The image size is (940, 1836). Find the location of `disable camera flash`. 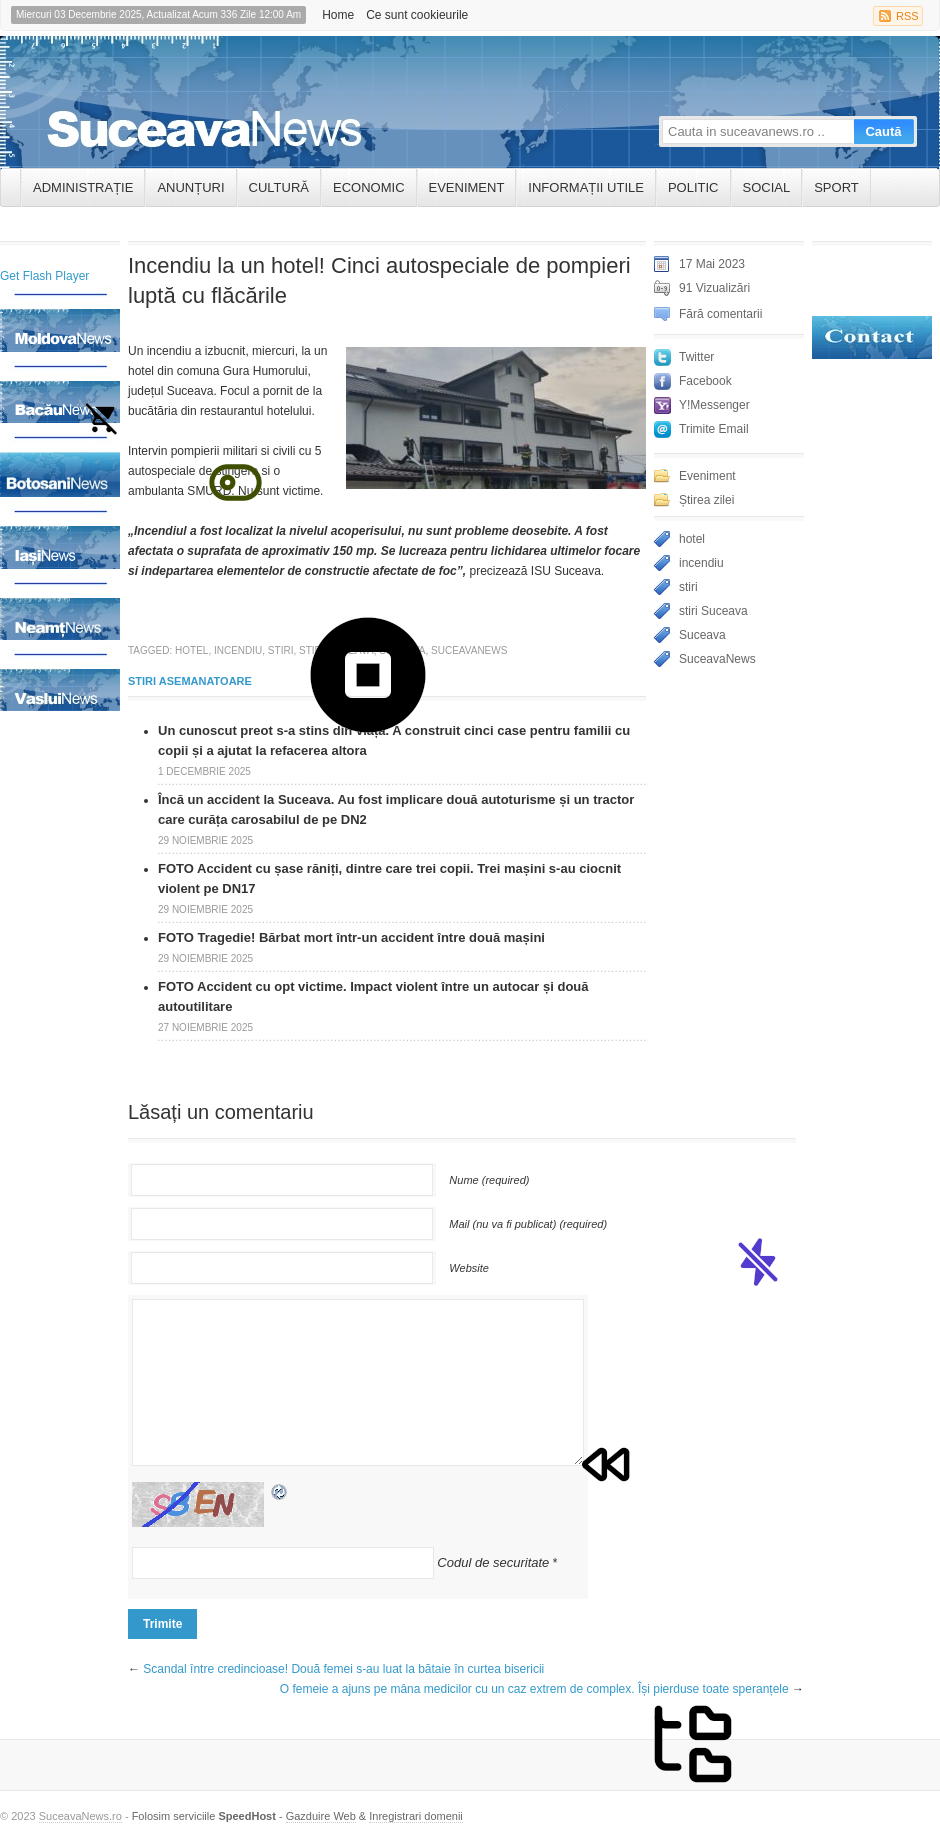

disable camera flash is located at coordinates (758, 1262).